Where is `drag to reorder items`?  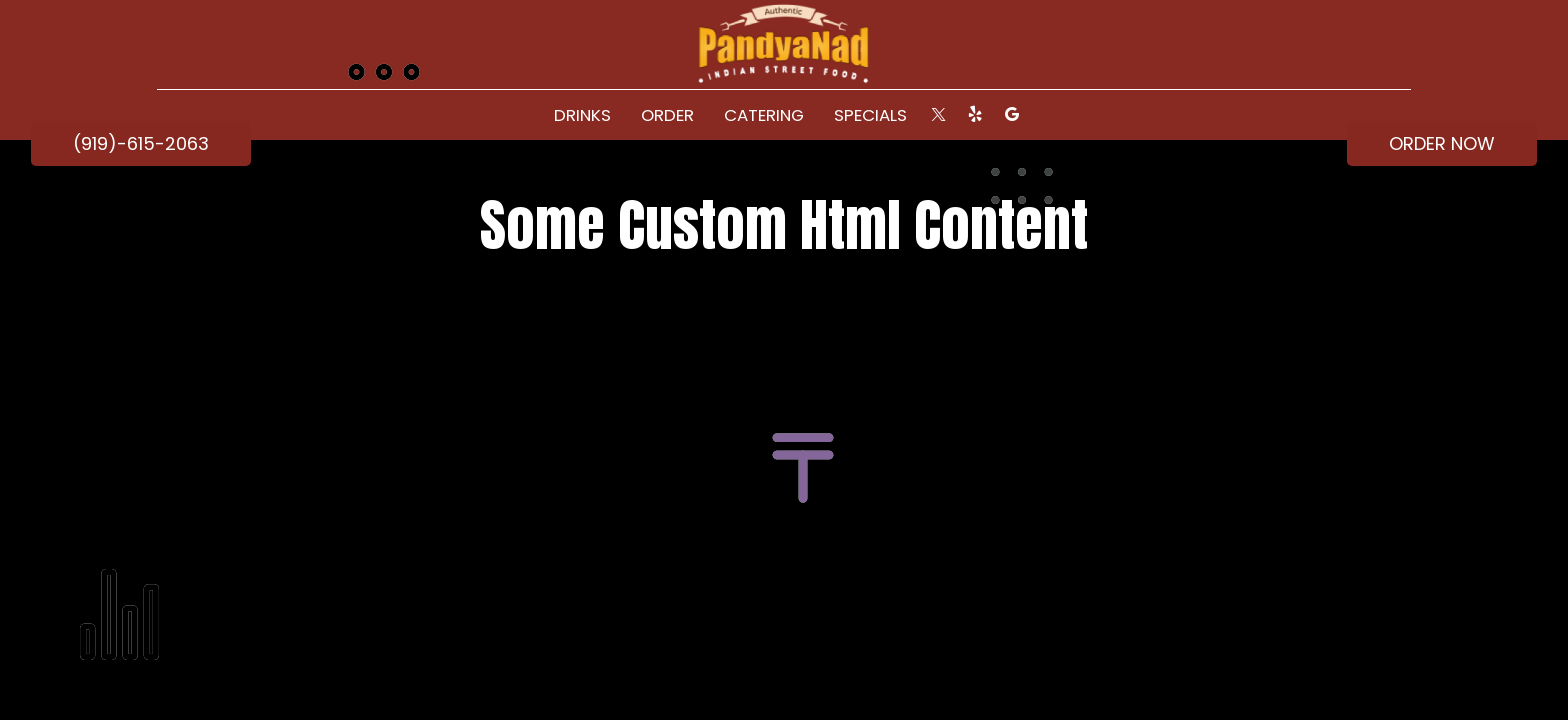
drag to reorder items is located at coordinates (1022, 186).